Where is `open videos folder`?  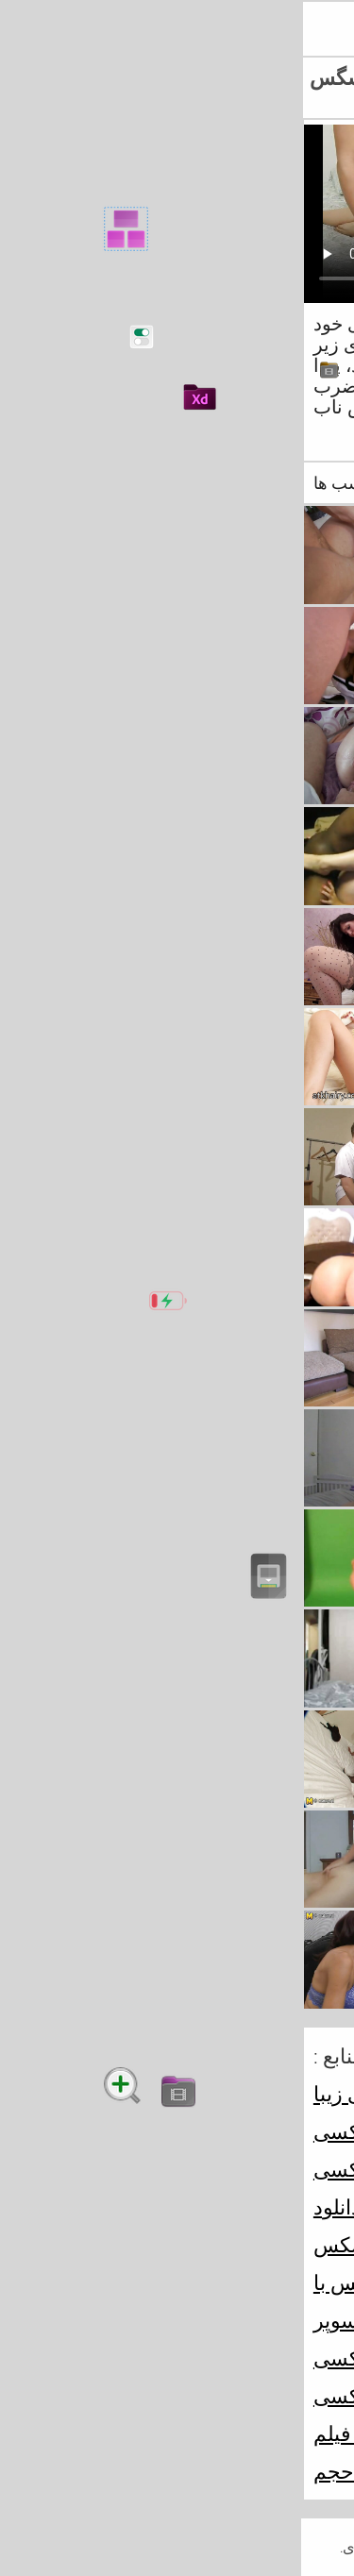 open videos folder is located at coordinates (329, 369).